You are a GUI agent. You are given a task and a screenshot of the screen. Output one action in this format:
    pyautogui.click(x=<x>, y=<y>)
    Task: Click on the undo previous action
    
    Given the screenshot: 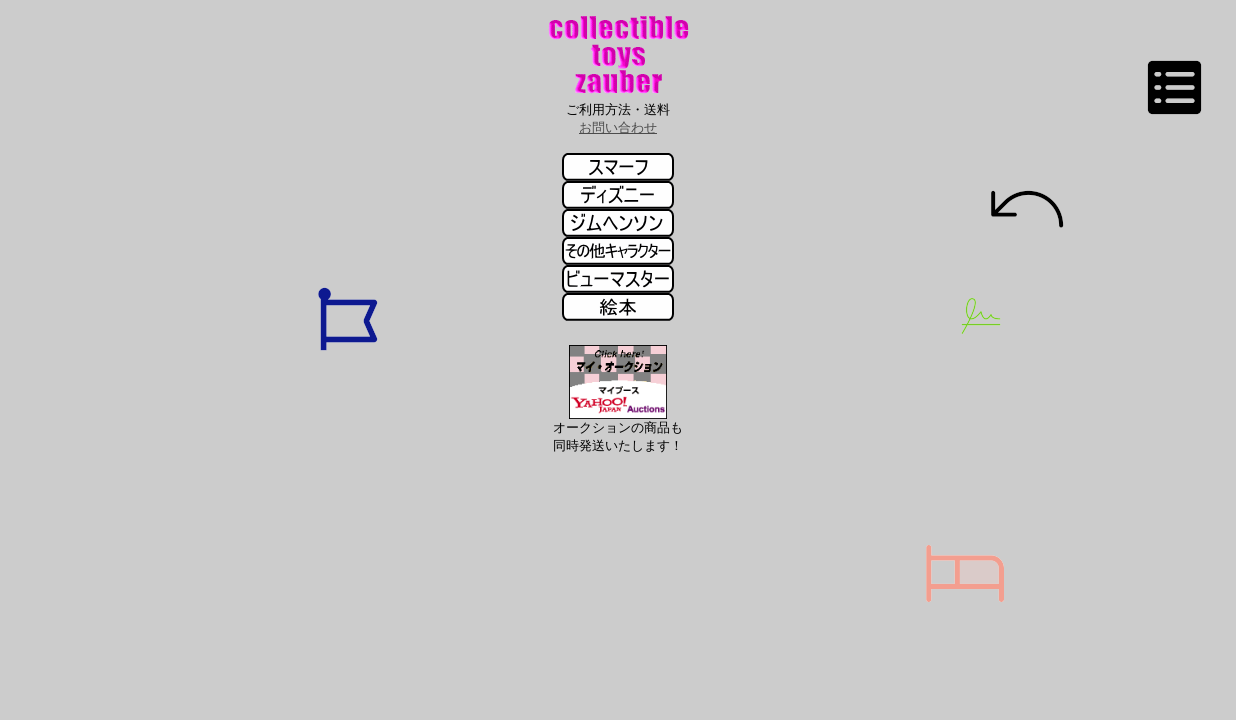 What is the action you would take?
    pyautogui.click(x=1028, y=206)
    